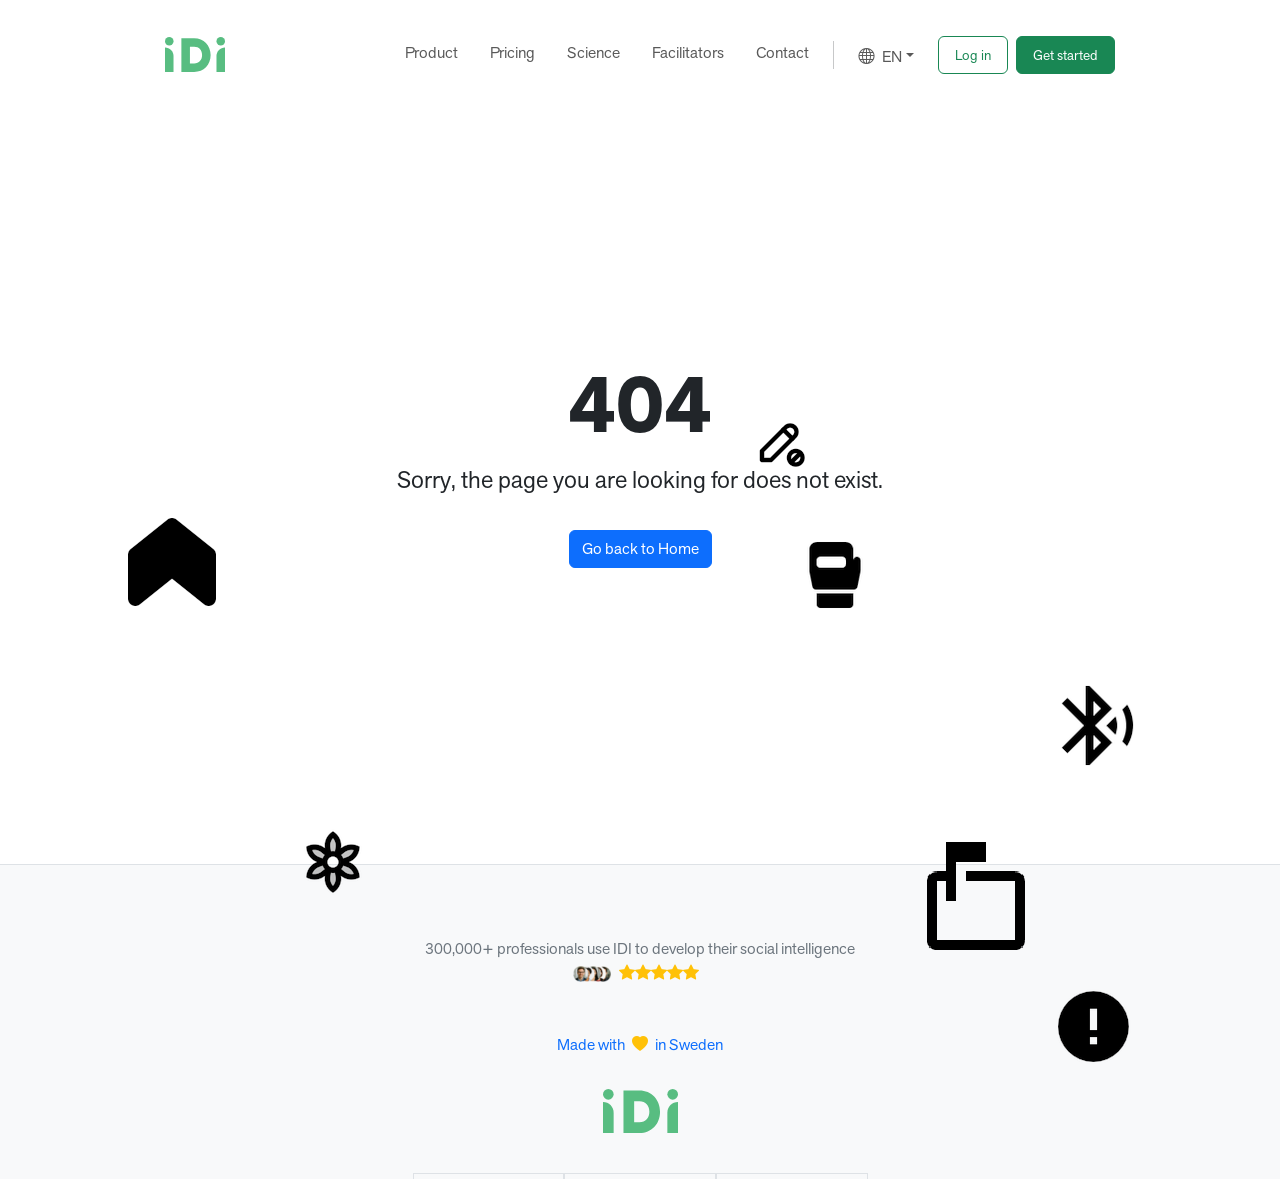  Describe the element at coordinates (835, 575) in the screenshot. I see `access martial arts or combat sports content` at that location.